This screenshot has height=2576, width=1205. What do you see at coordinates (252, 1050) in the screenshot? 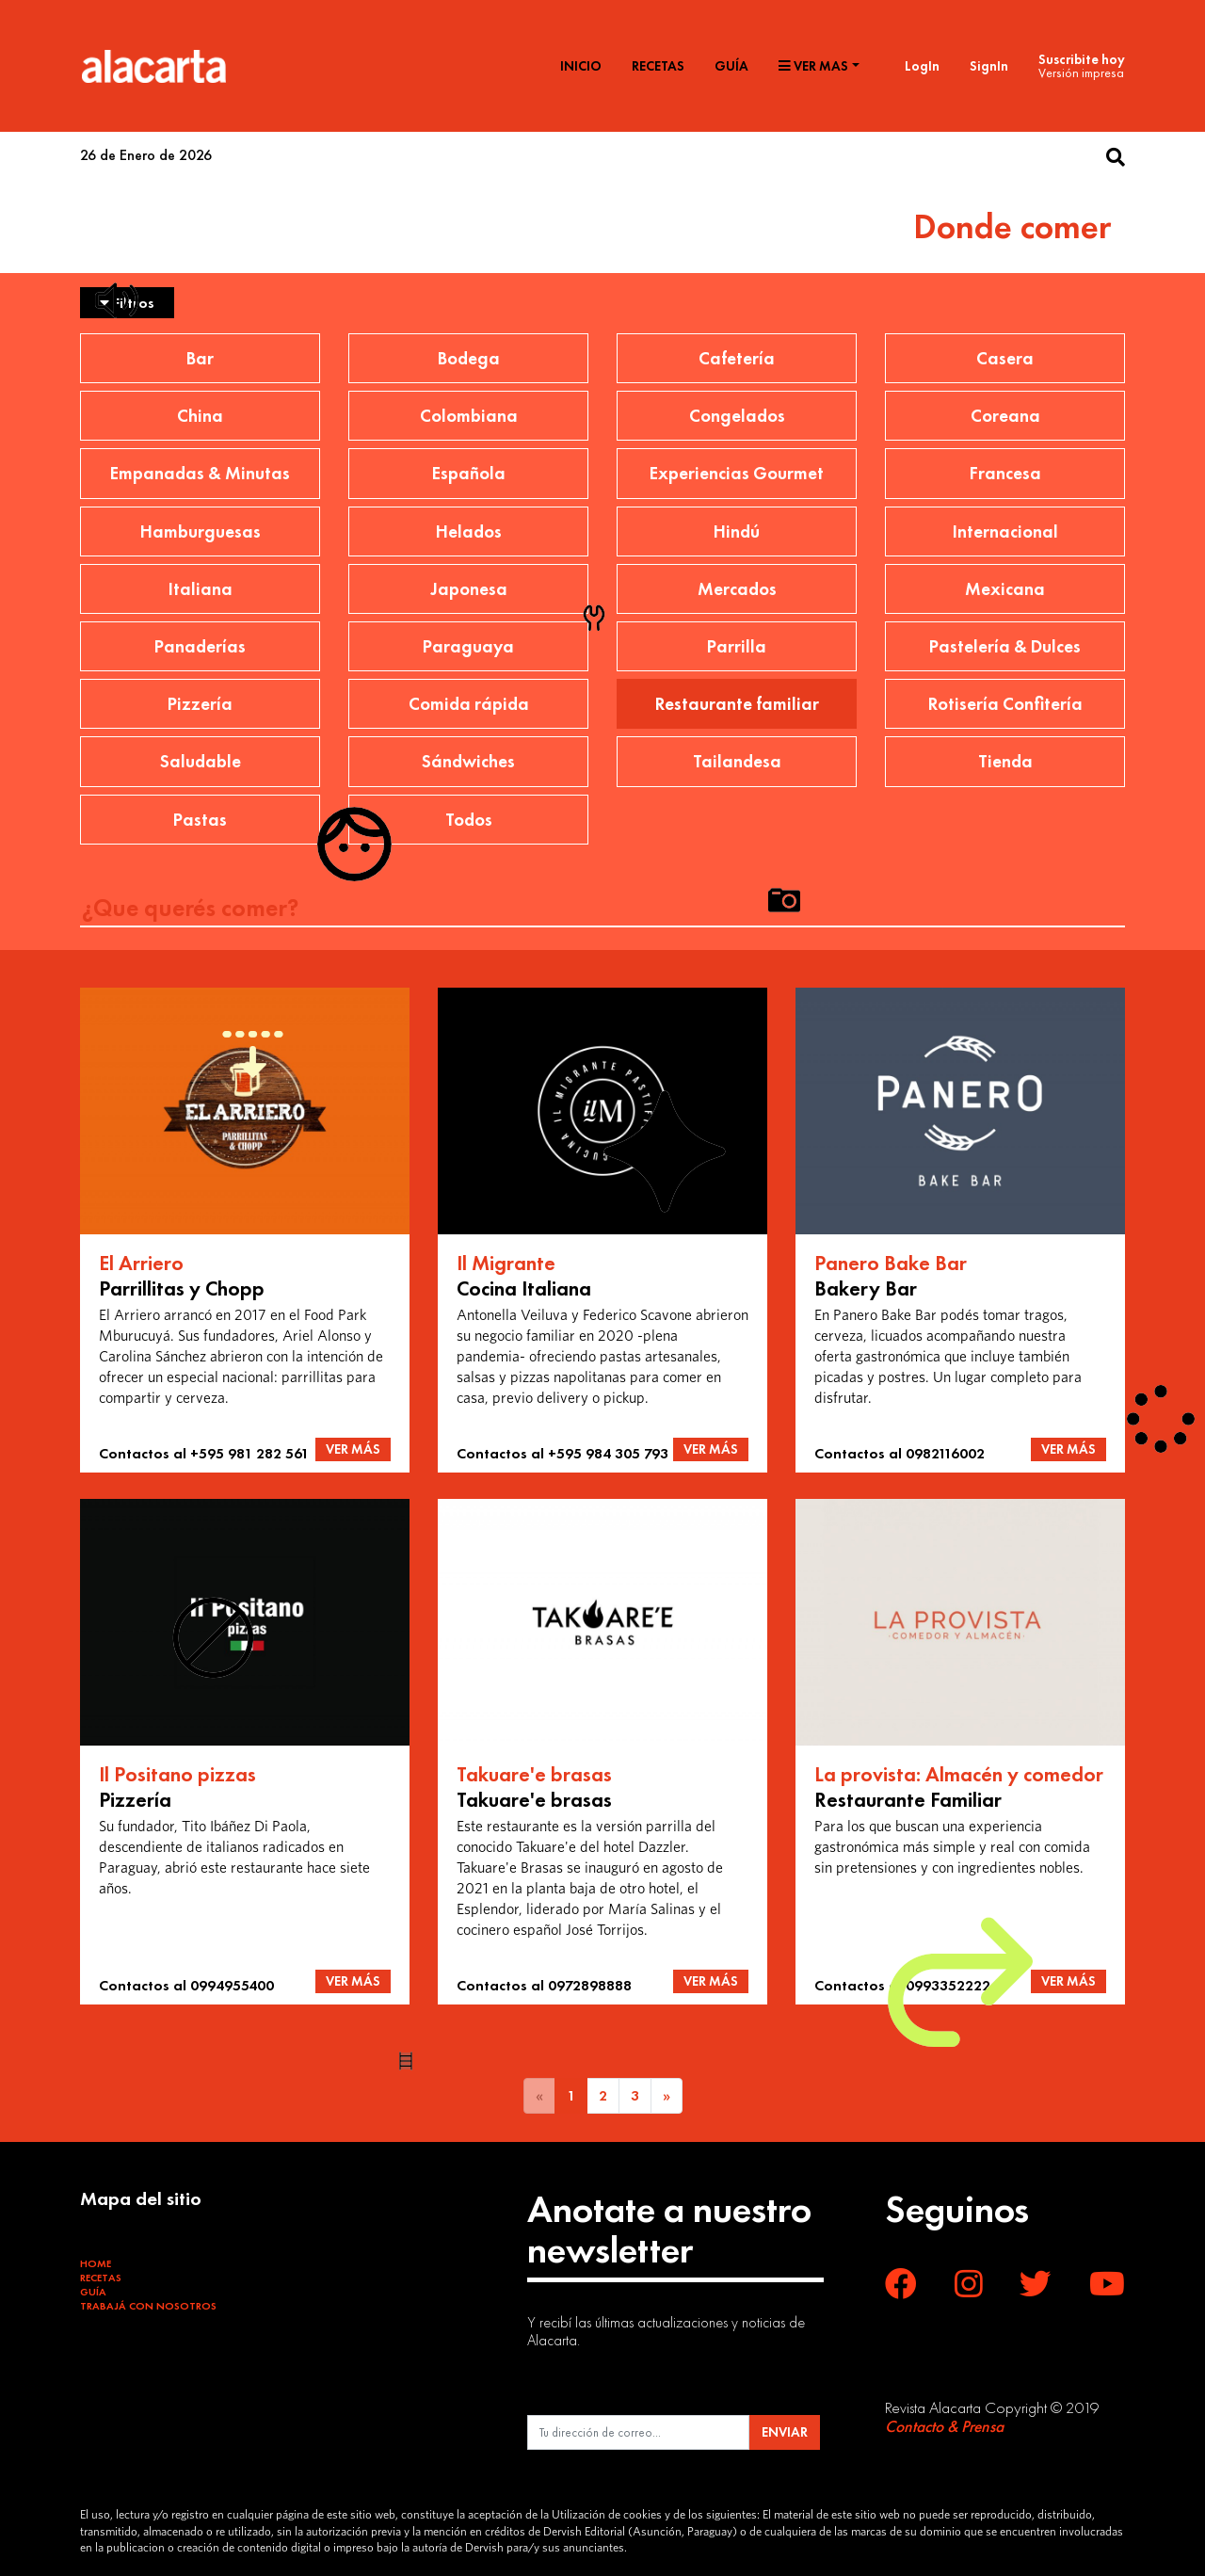
I see `expand collapsed content below` at bounding box center [252, 1050].